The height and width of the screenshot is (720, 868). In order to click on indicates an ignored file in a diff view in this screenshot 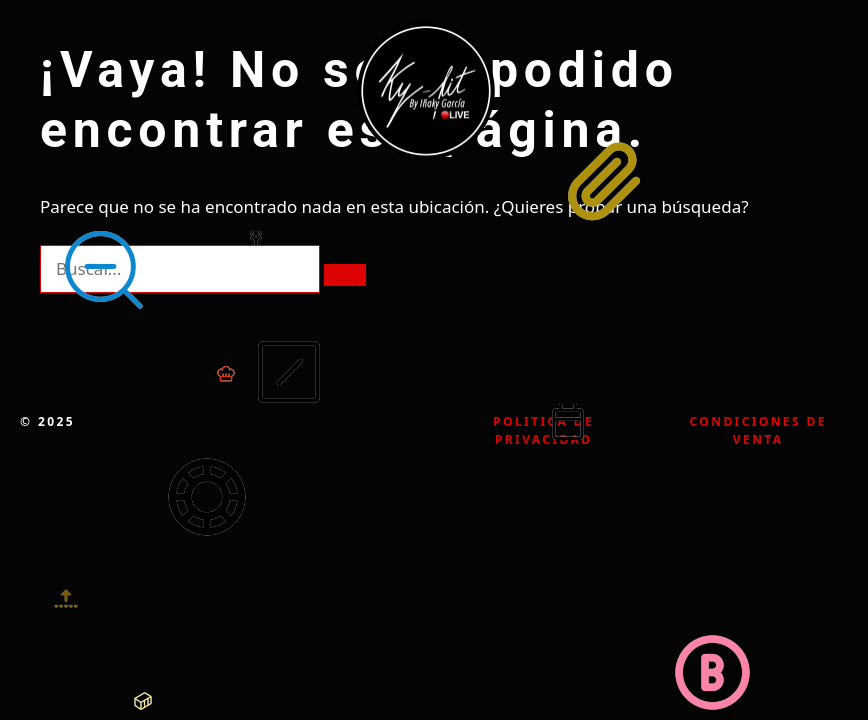, I will do `click(289, 372)`.